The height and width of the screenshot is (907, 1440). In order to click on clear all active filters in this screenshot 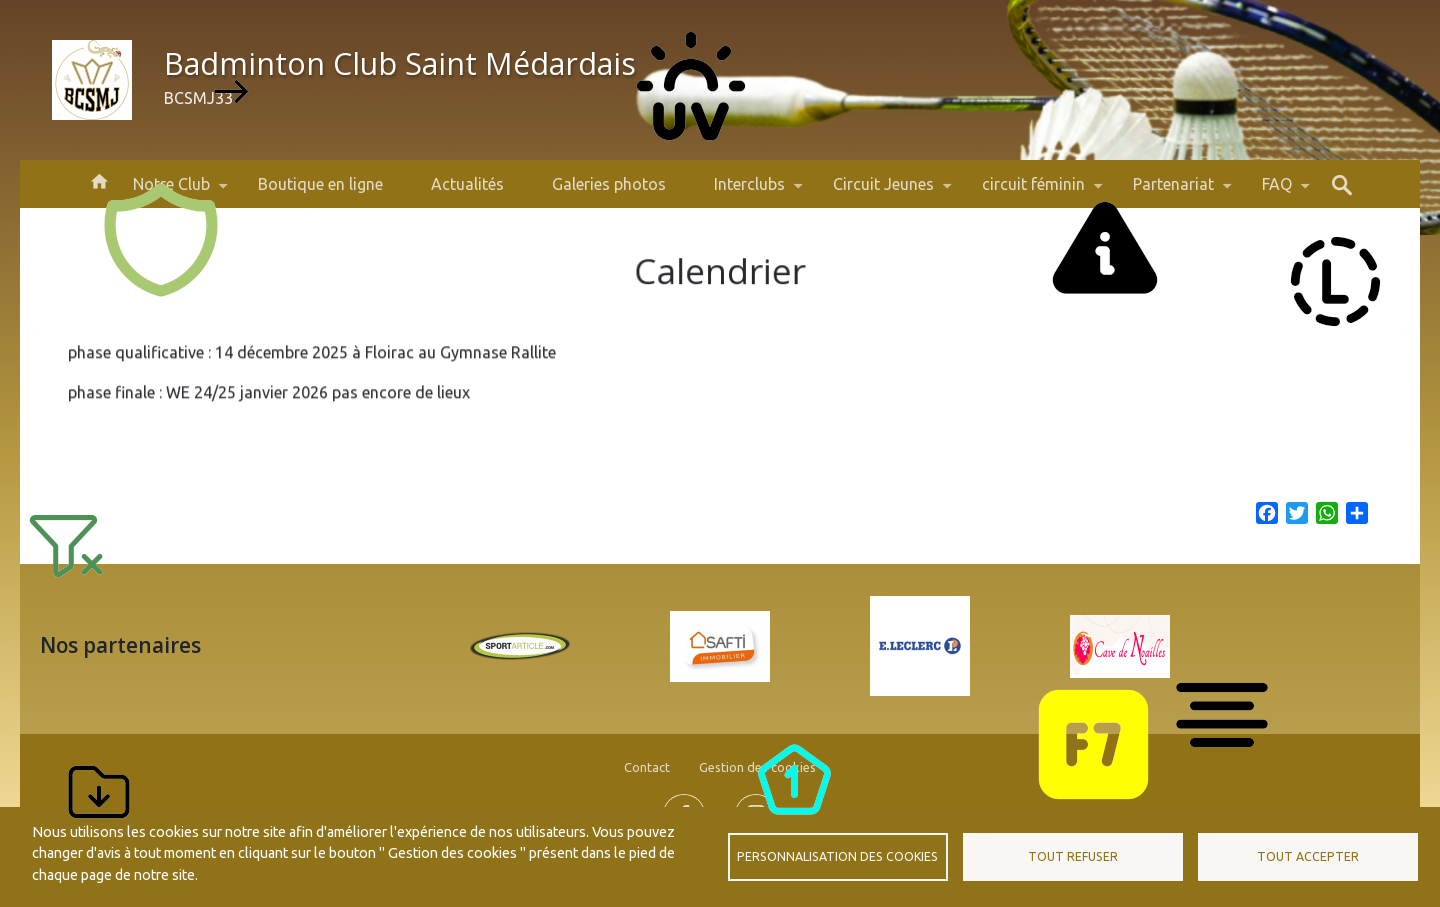, I will do `click(63, 543)`.